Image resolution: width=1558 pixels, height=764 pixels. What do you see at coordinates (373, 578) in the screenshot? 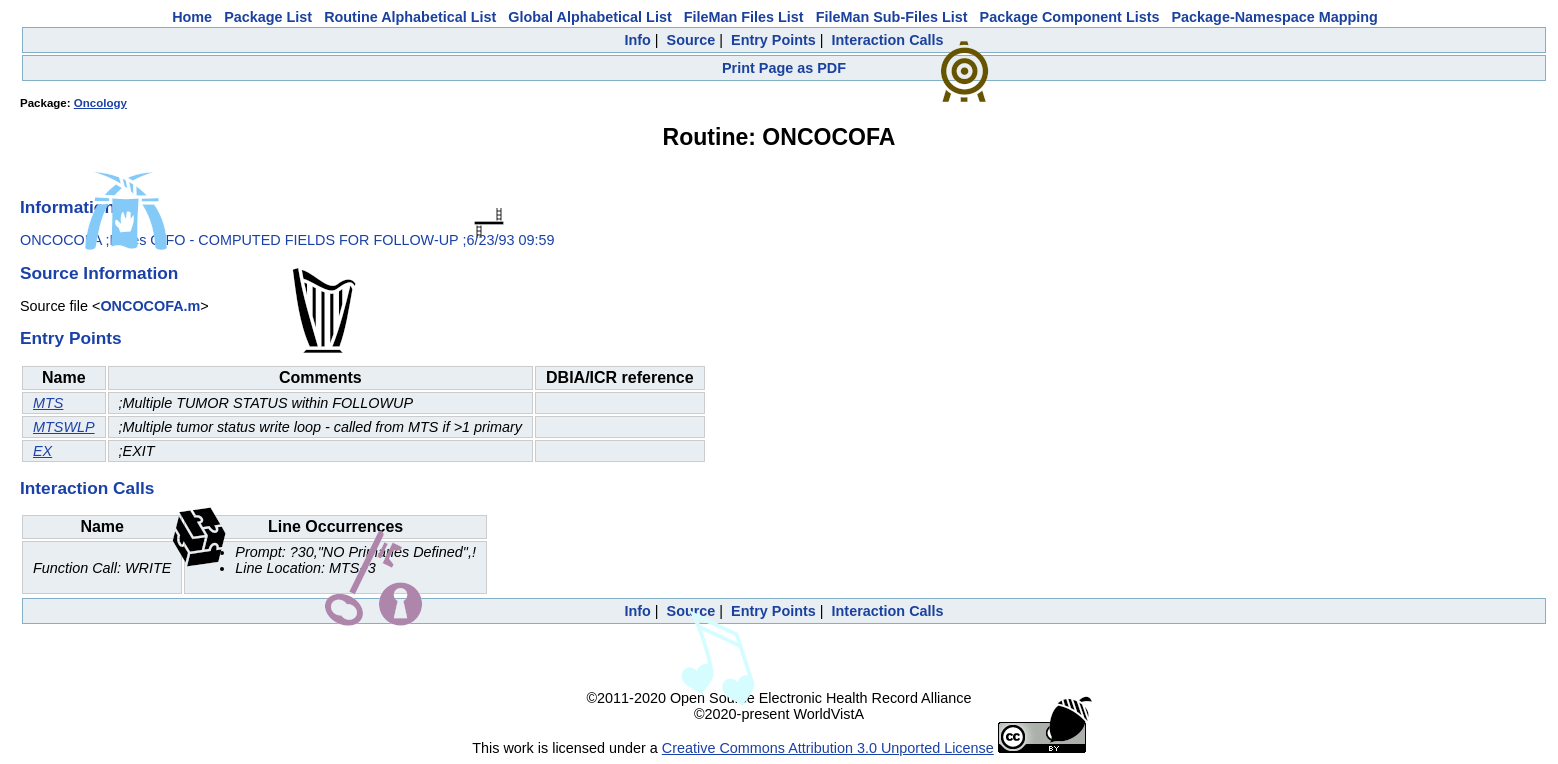
I see `lock or unlock a game item` at bounding box center [373, 578].